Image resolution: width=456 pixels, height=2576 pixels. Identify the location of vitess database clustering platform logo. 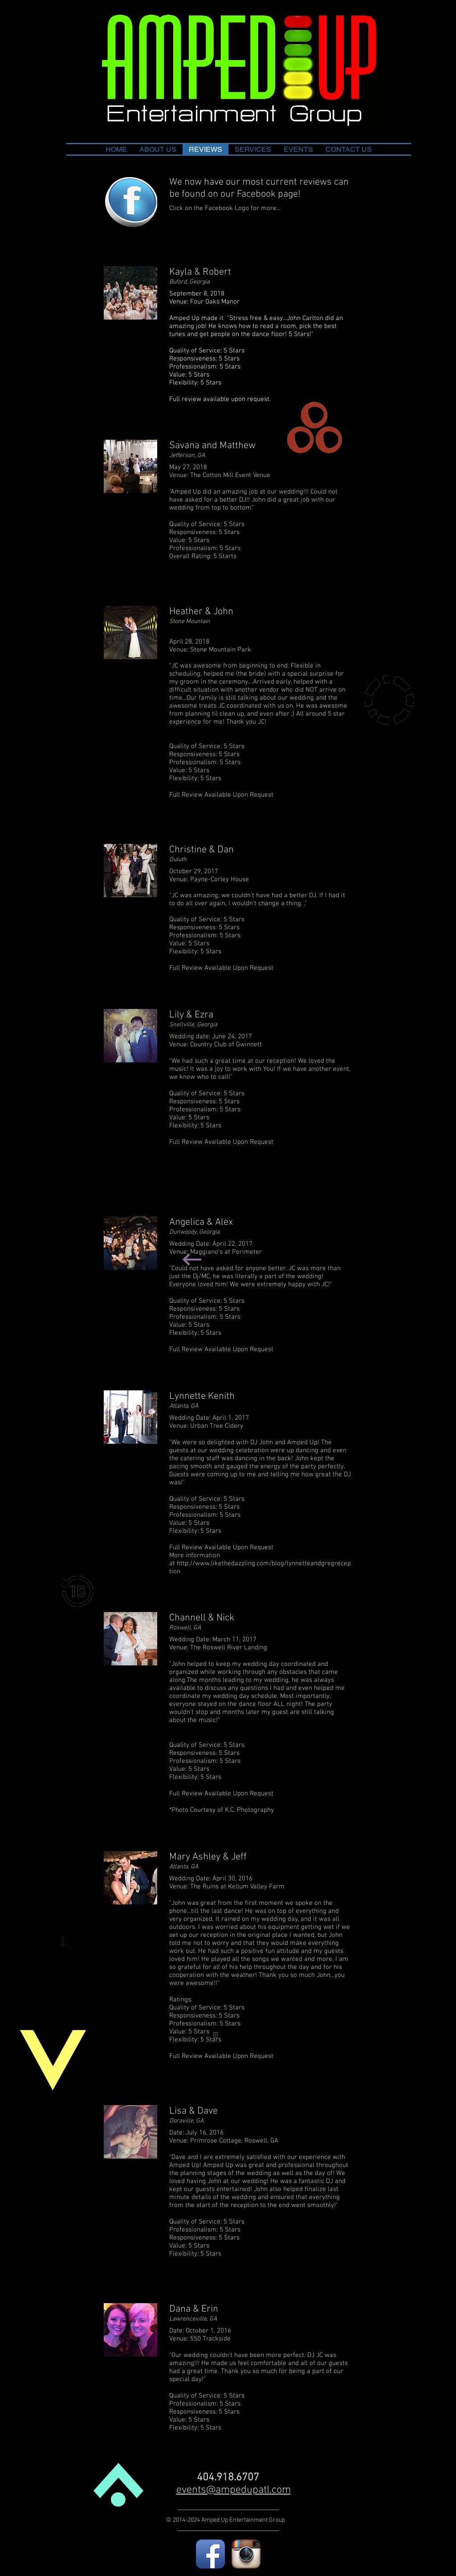
(53, 2060).